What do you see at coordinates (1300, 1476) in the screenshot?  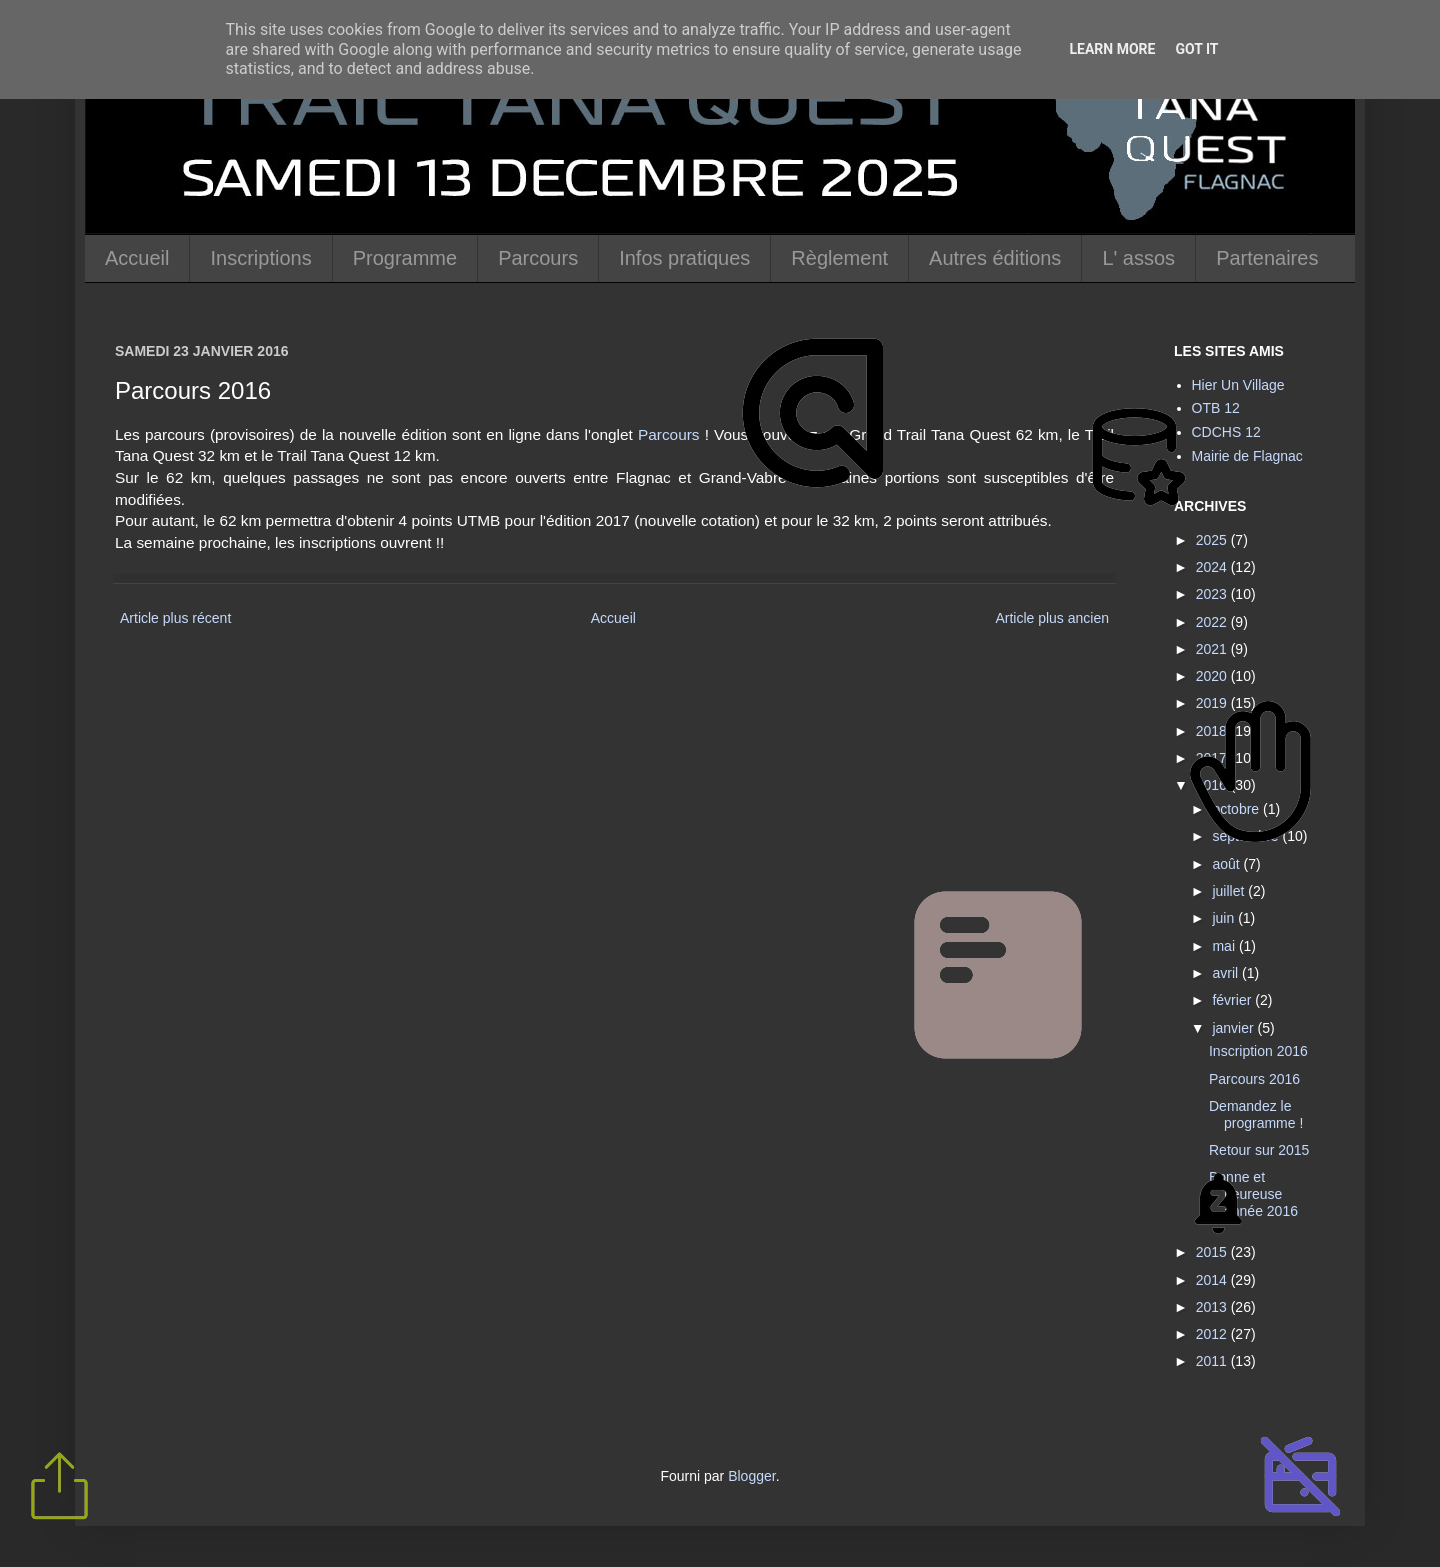 I see `radio or broadcast feature disabled` at bounding box center [1300, 1476].